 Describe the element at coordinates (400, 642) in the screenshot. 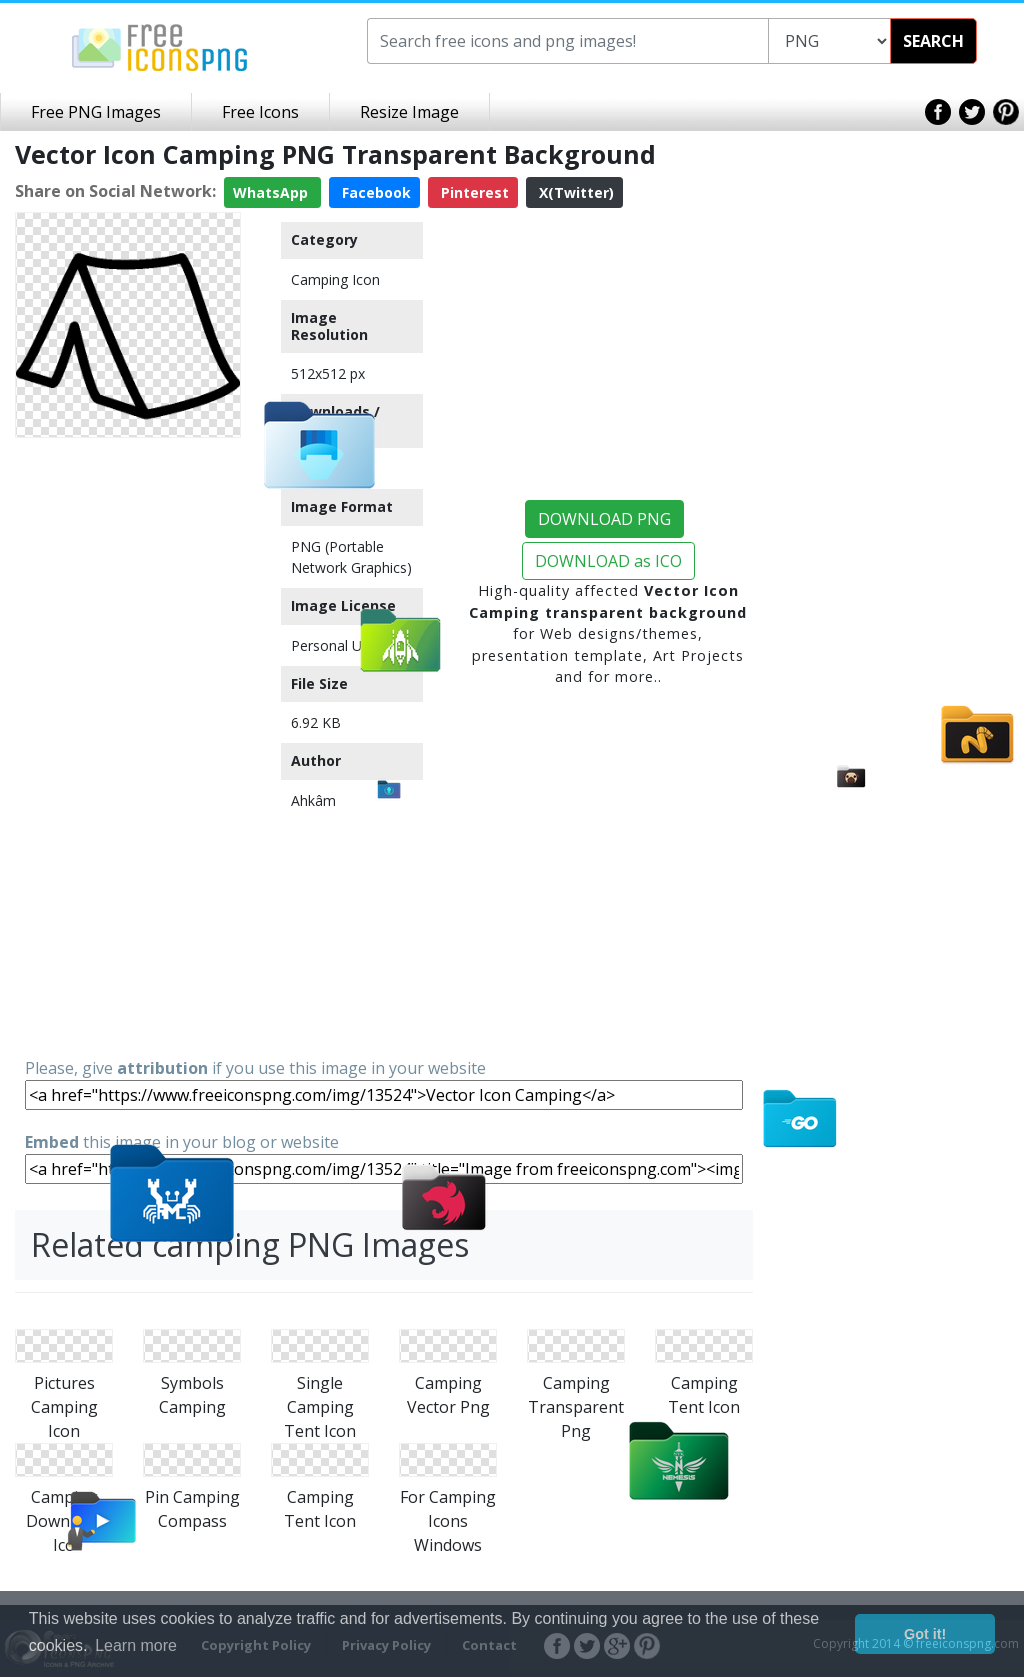

I see `open your GameJolt games folder` at that location.